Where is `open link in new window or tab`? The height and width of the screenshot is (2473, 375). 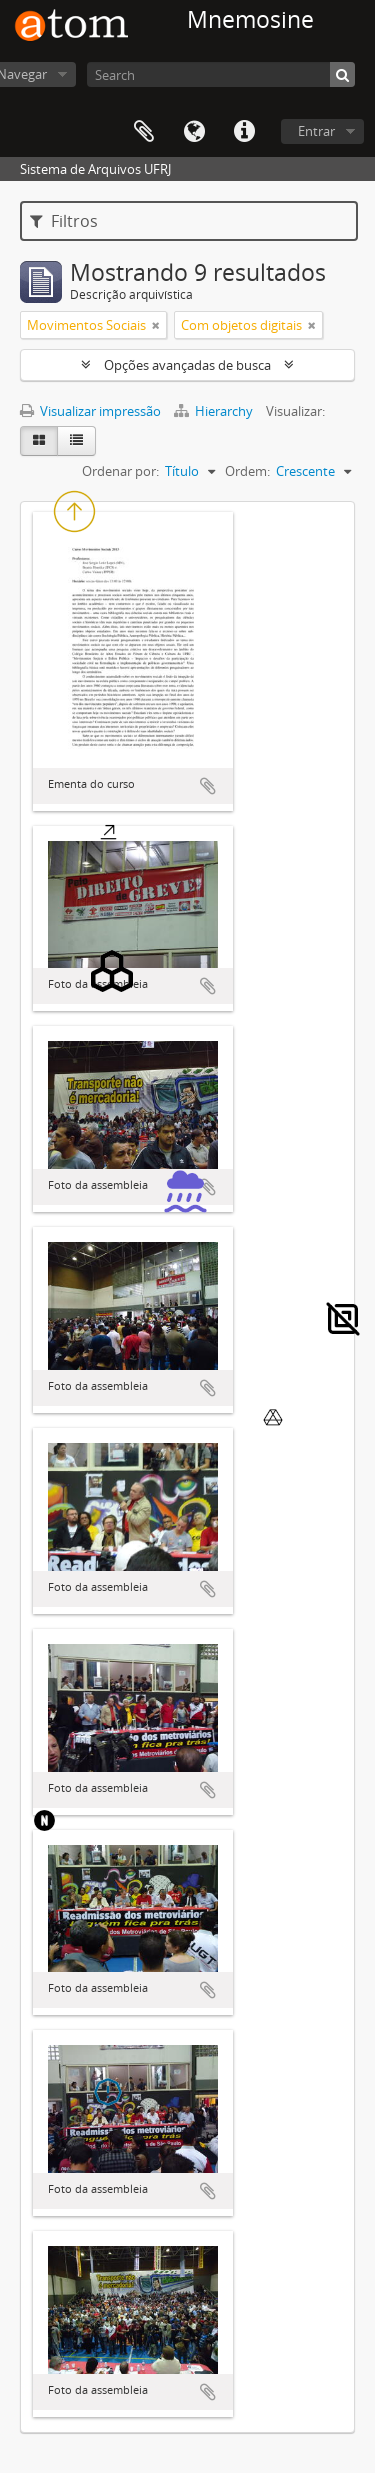
open link in new window or tab is located at coordinates (108, 831).